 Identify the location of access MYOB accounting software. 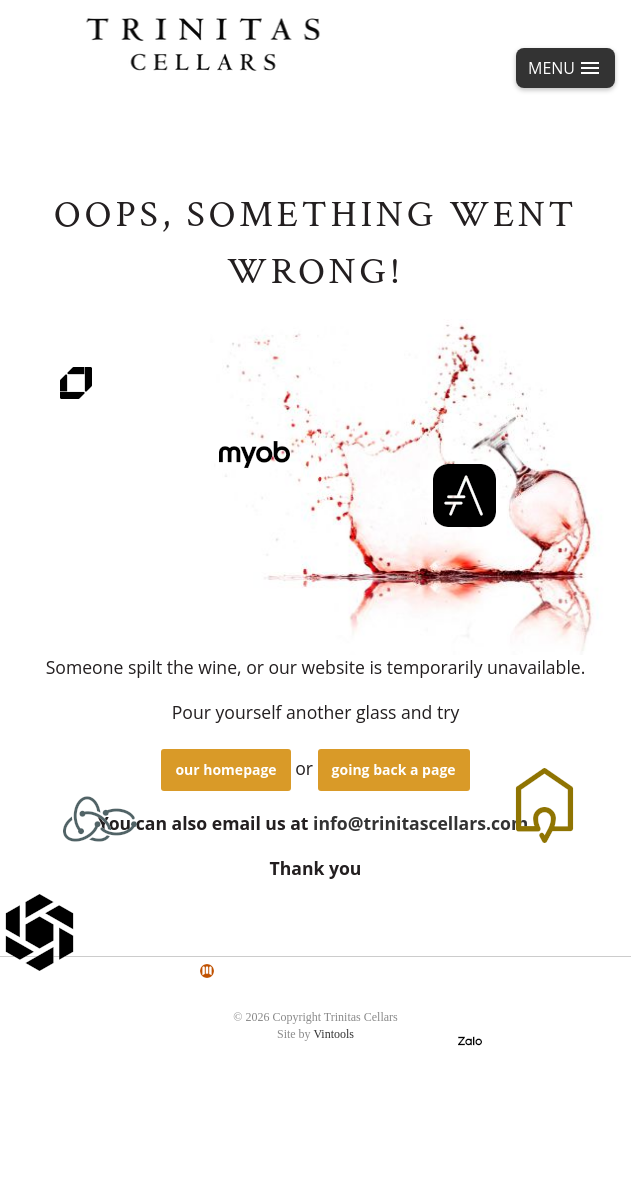
(254, 454).